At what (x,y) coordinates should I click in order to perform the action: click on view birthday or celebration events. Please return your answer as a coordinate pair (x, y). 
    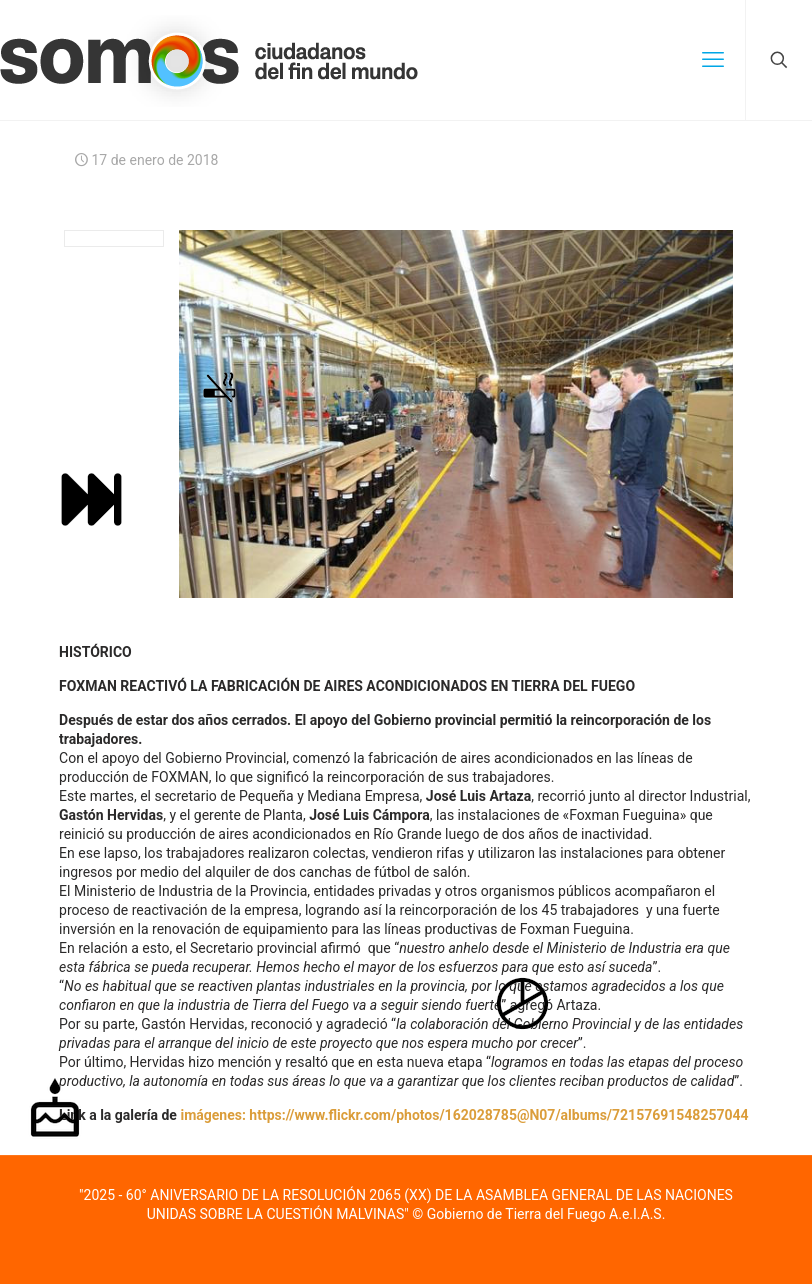
    Looking at the image, I should click on (55, 1110).